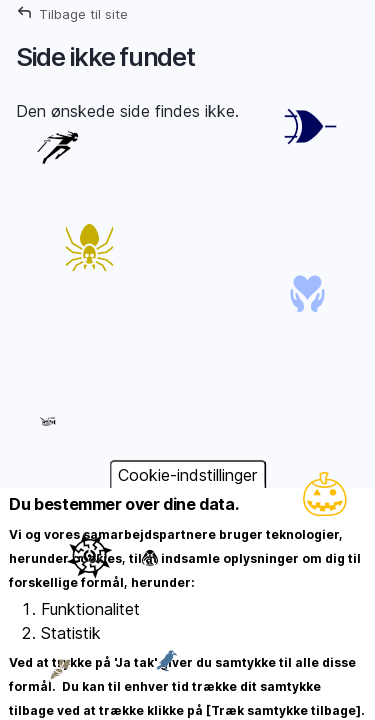 The width and height of the screenshot is (375, 720). Describe the element at coordinates (307, 293) in the screenshot. I see `add to favorites or wishlist` at that location.